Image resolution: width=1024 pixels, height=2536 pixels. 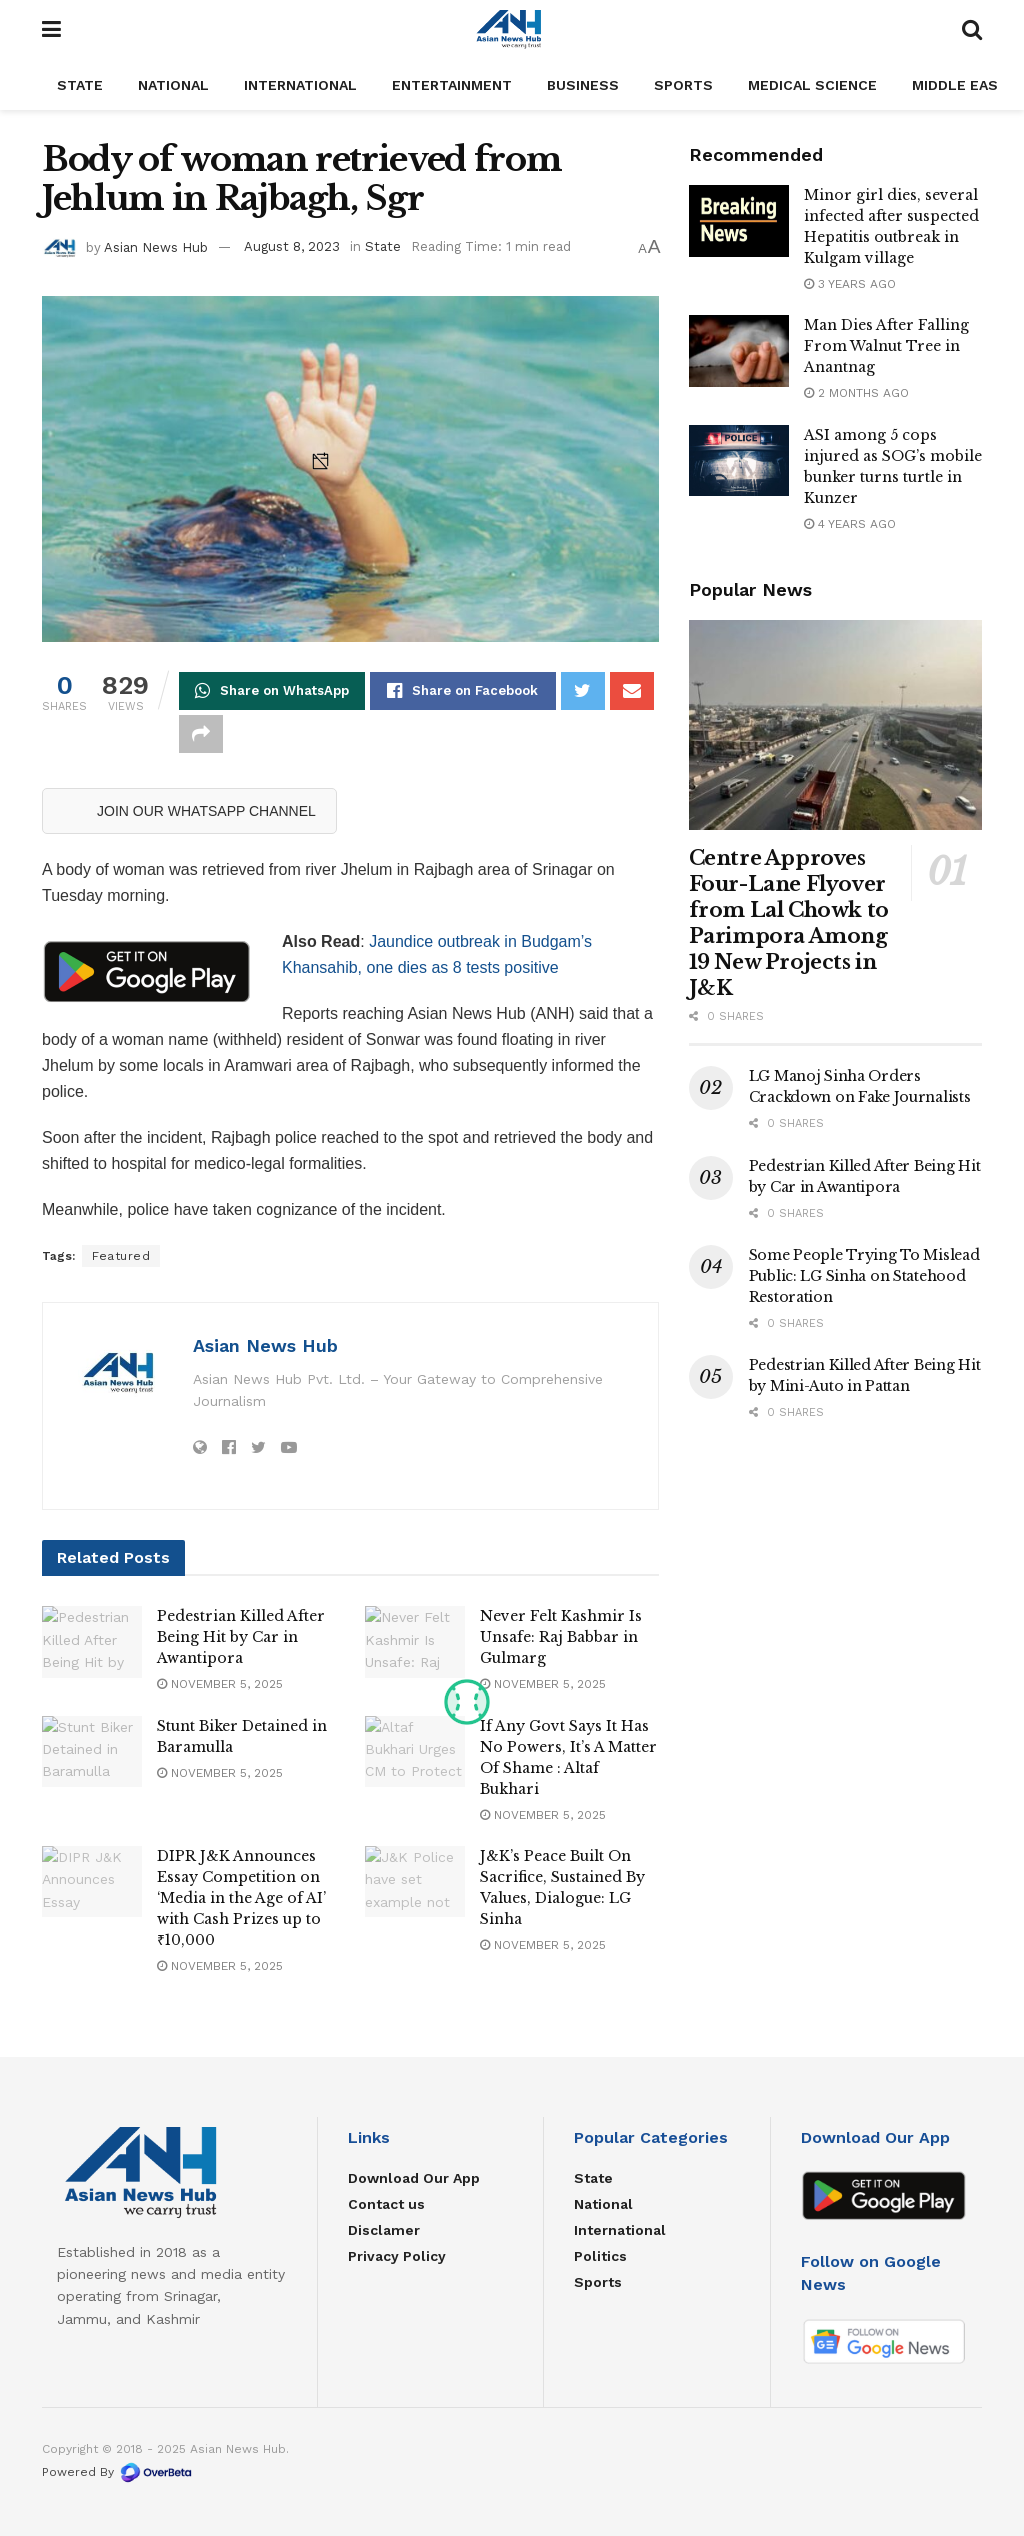 I want to click on calendar feature disabled or unavailable, so click(x=320, y=461).